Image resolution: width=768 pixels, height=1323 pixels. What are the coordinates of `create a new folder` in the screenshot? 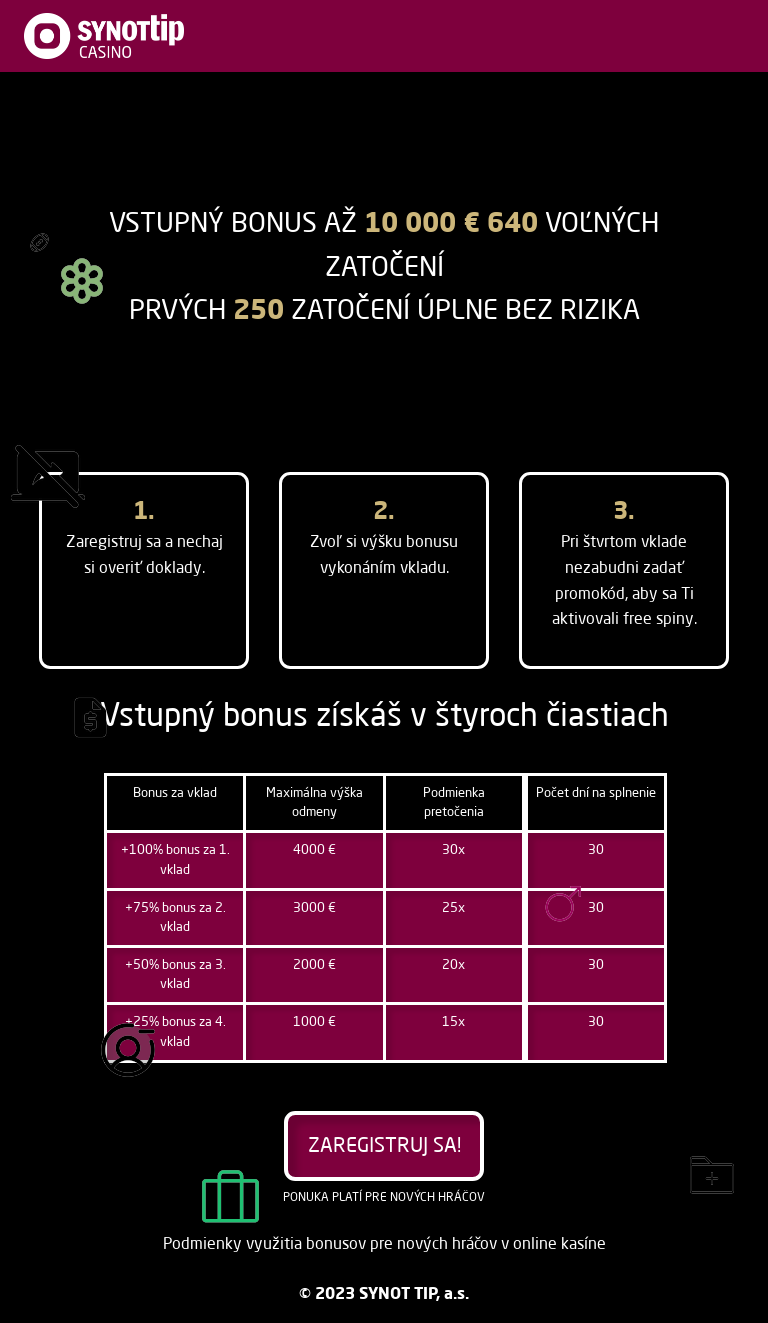 It's located at (712, 1175).